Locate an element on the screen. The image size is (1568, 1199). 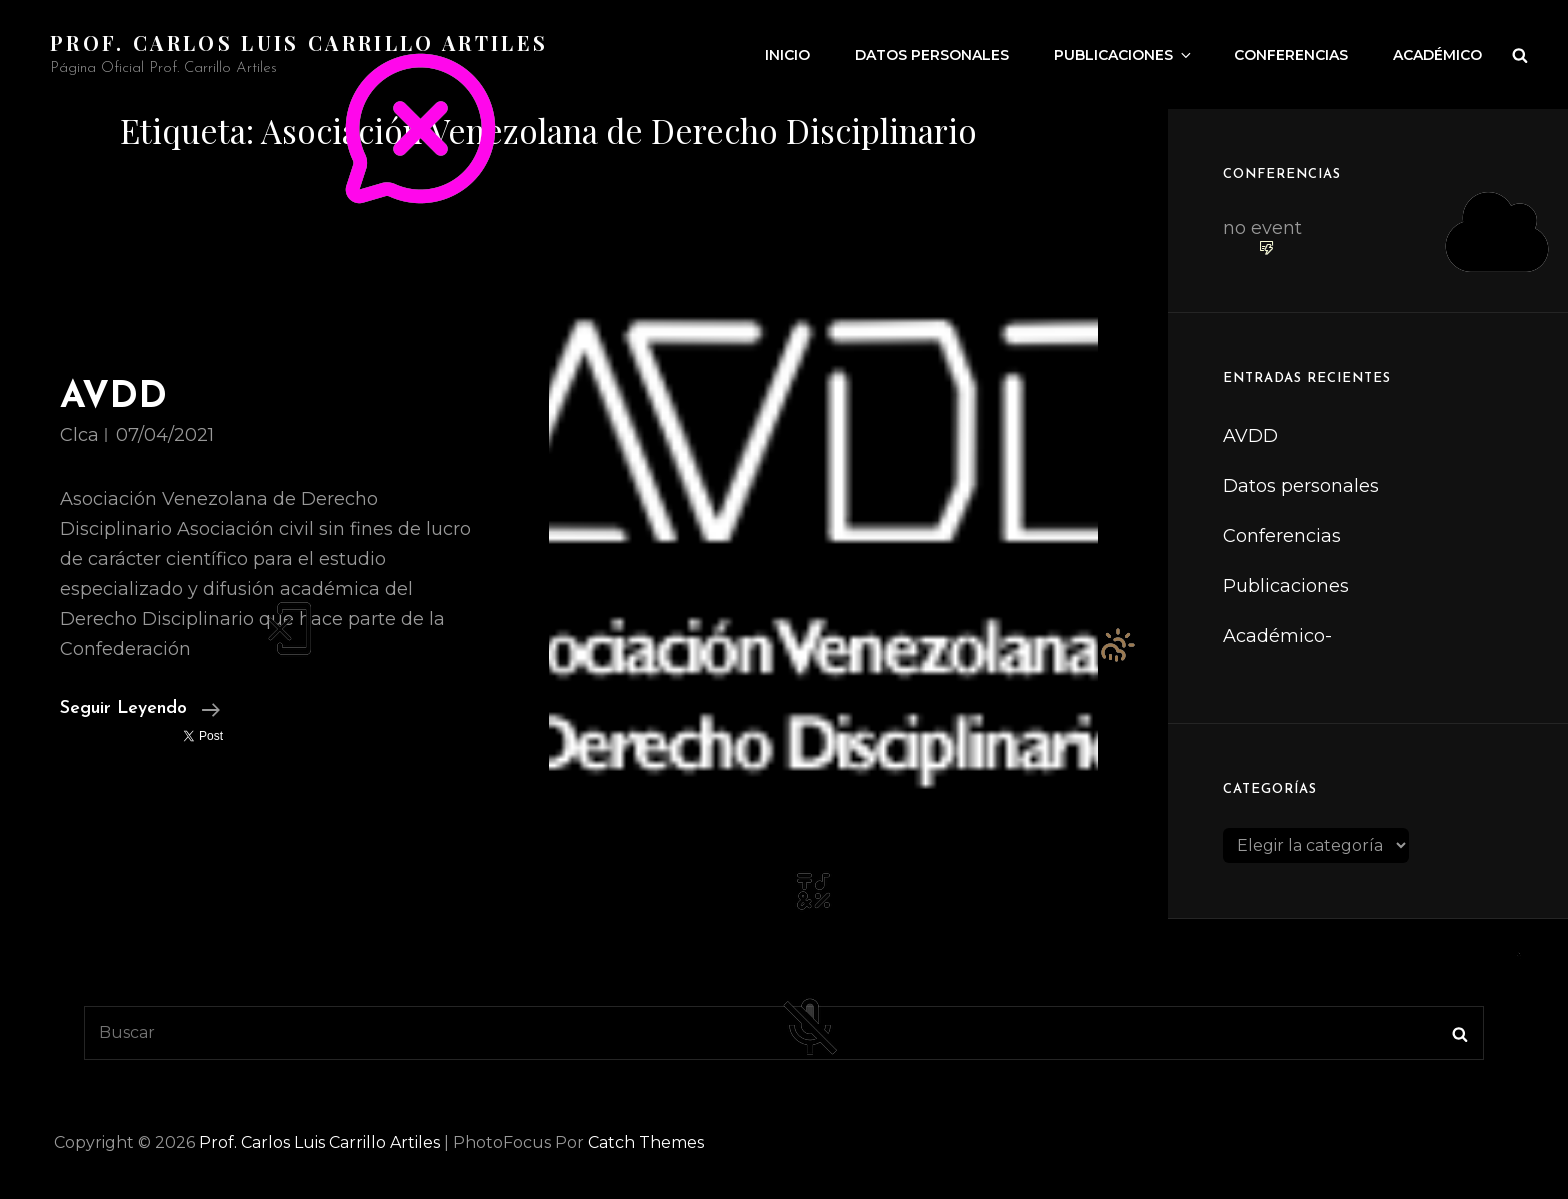
delete a message or conversation is located at coordinates (420, 128).